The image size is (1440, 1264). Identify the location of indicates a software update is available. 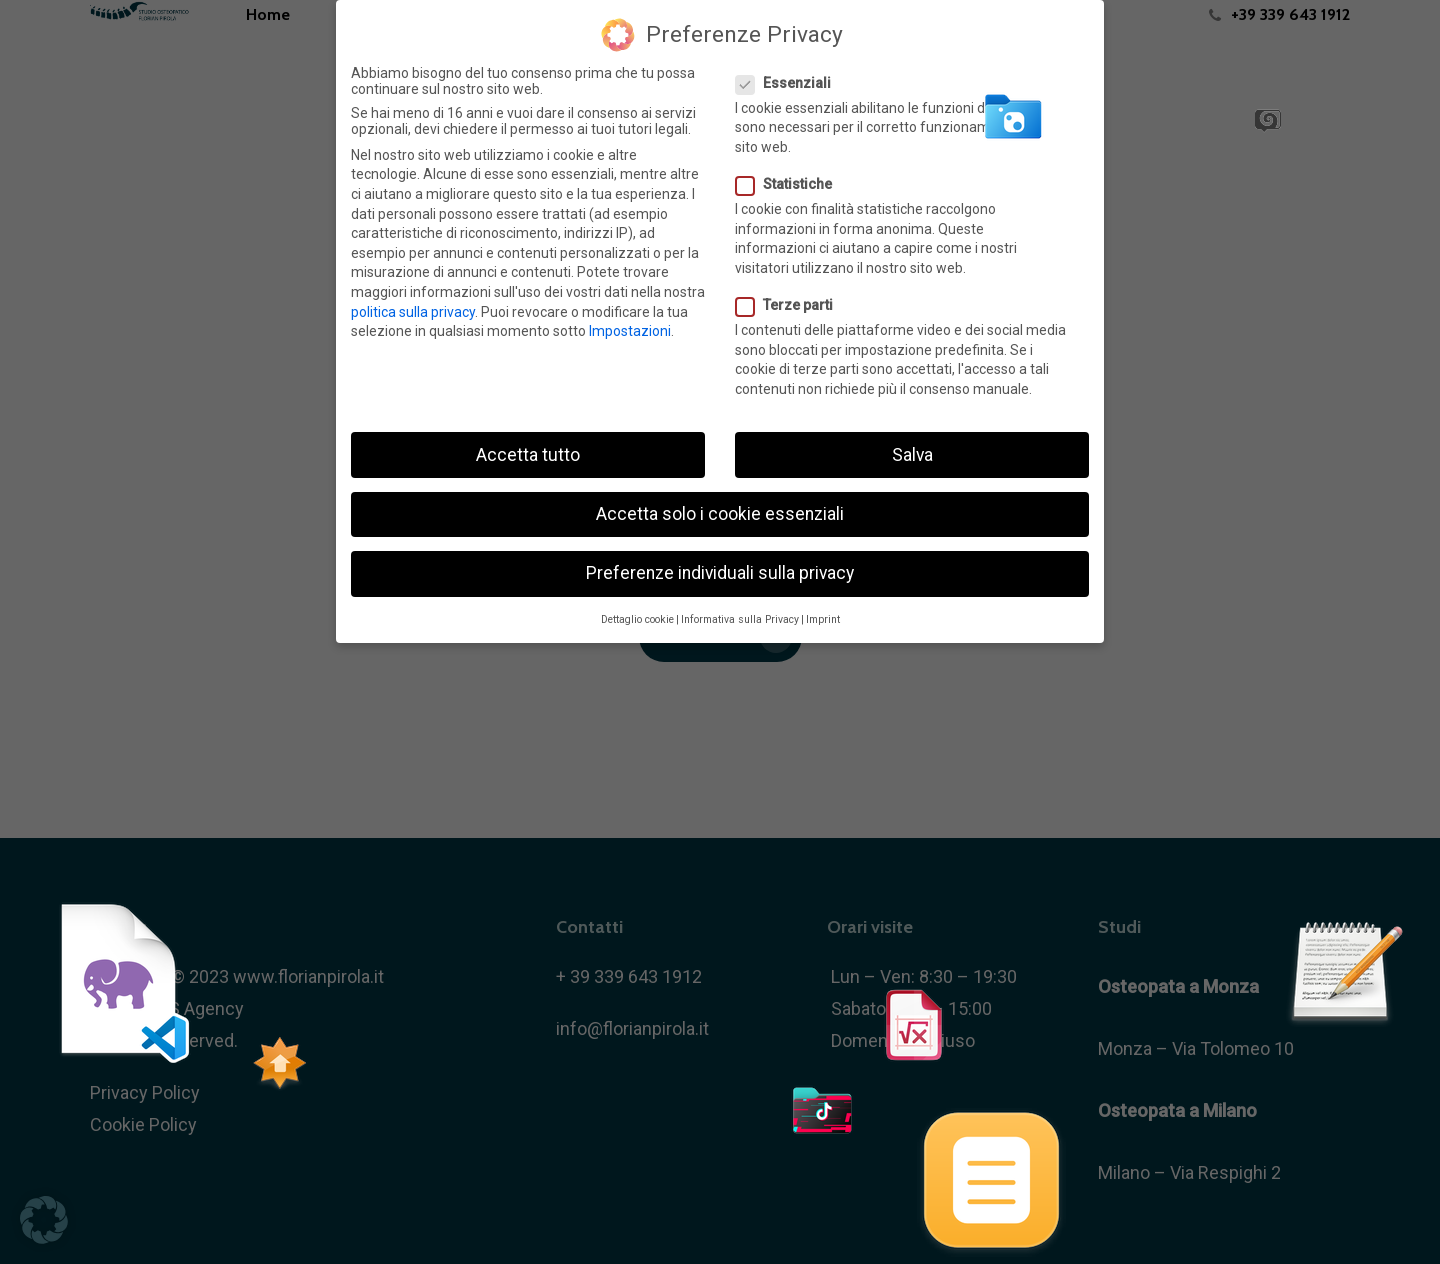
(280, 1063).